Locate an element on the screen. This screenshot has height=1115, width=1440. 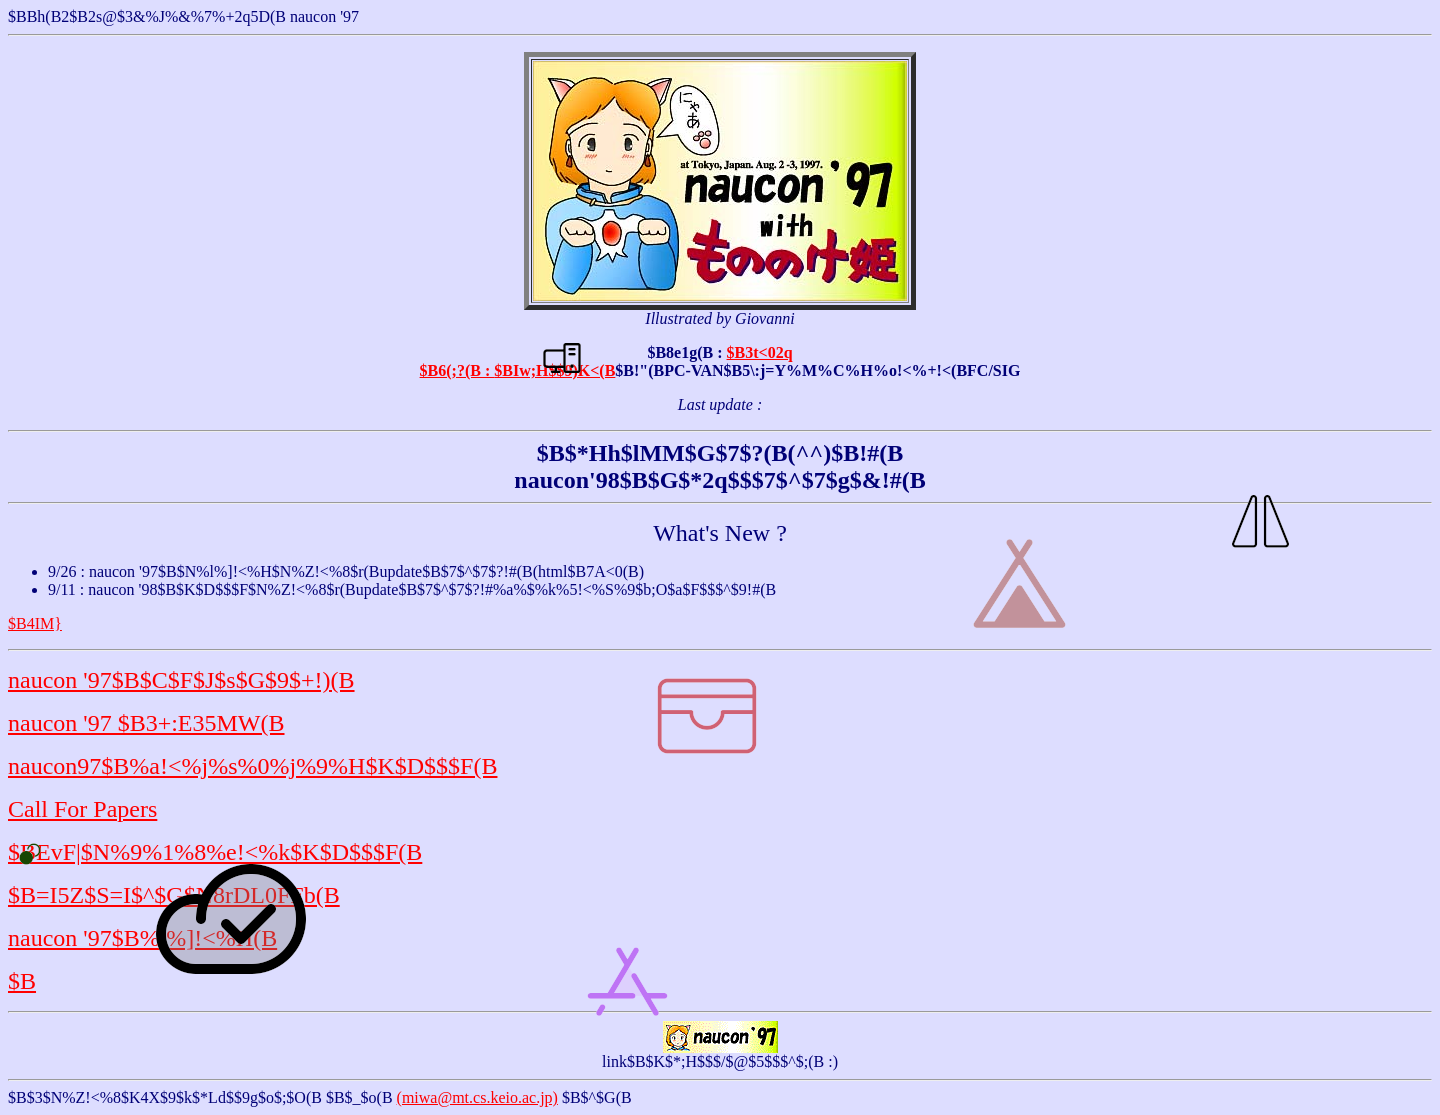
access desktop computer settings is located at coordinates (562, 358).